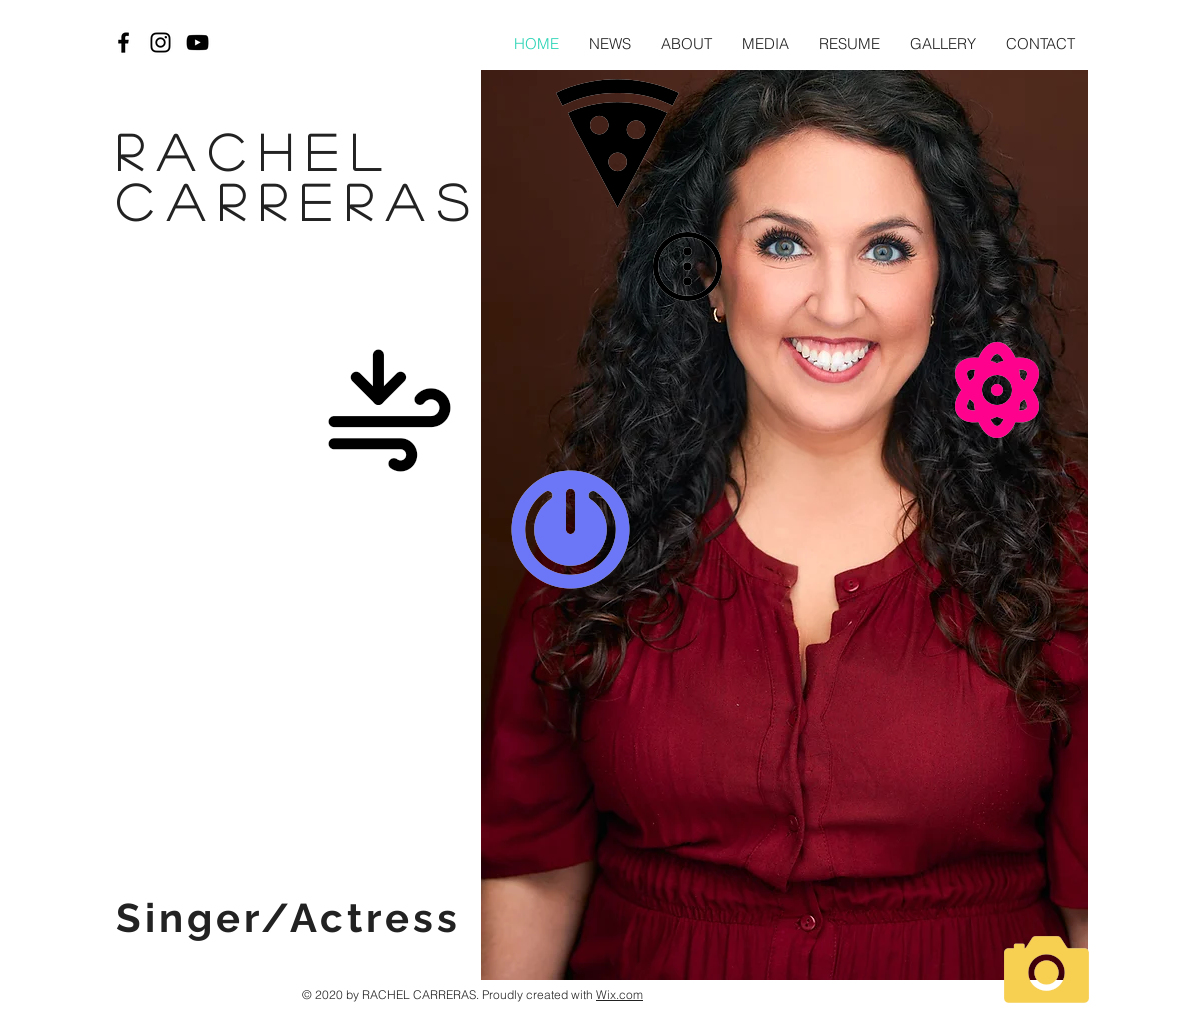 Image resolution: width=1200 pixels, height=1026 pixels. What do you see at coordinates (389, 410) in the screenshot?
I see `indicates wind direction moving downward` at bounding box center [389, 410].